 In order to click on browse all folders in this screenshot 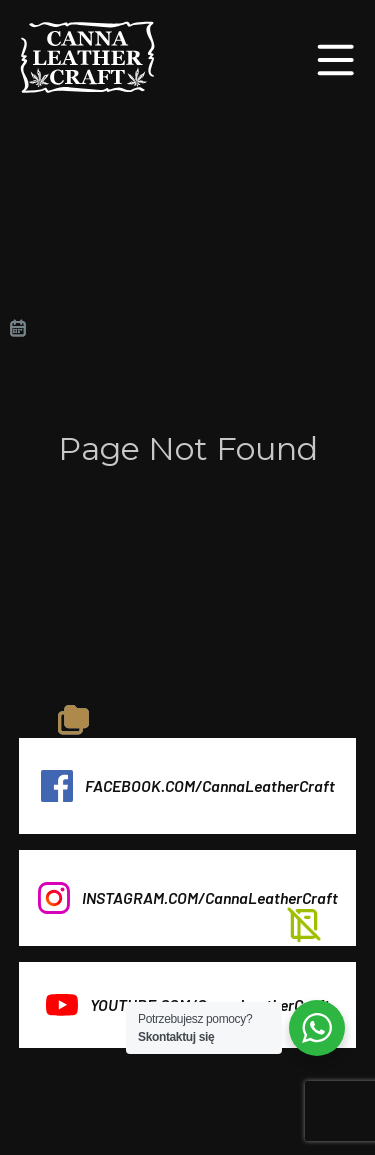, I will do `click(73, 720)`.